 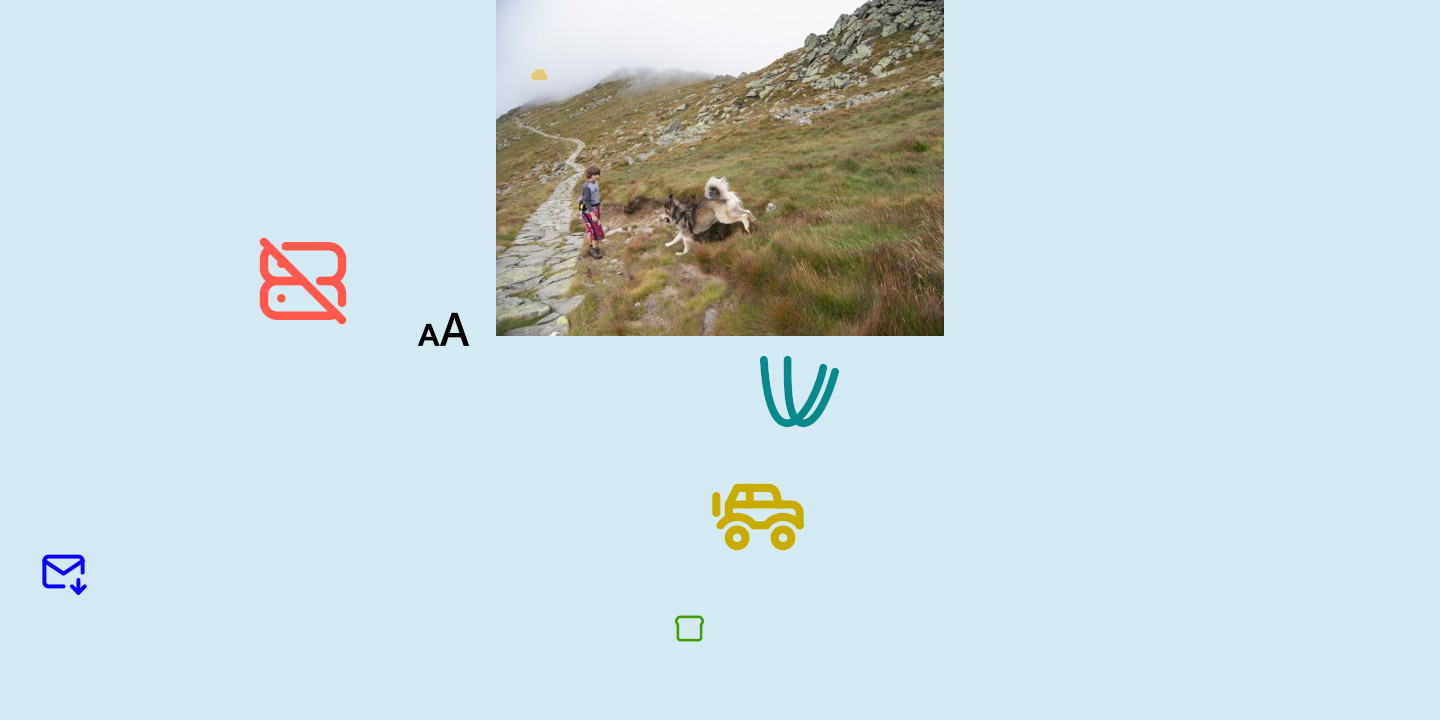 I want to click on cloud storage or sync status, so click(x=539, y=74).